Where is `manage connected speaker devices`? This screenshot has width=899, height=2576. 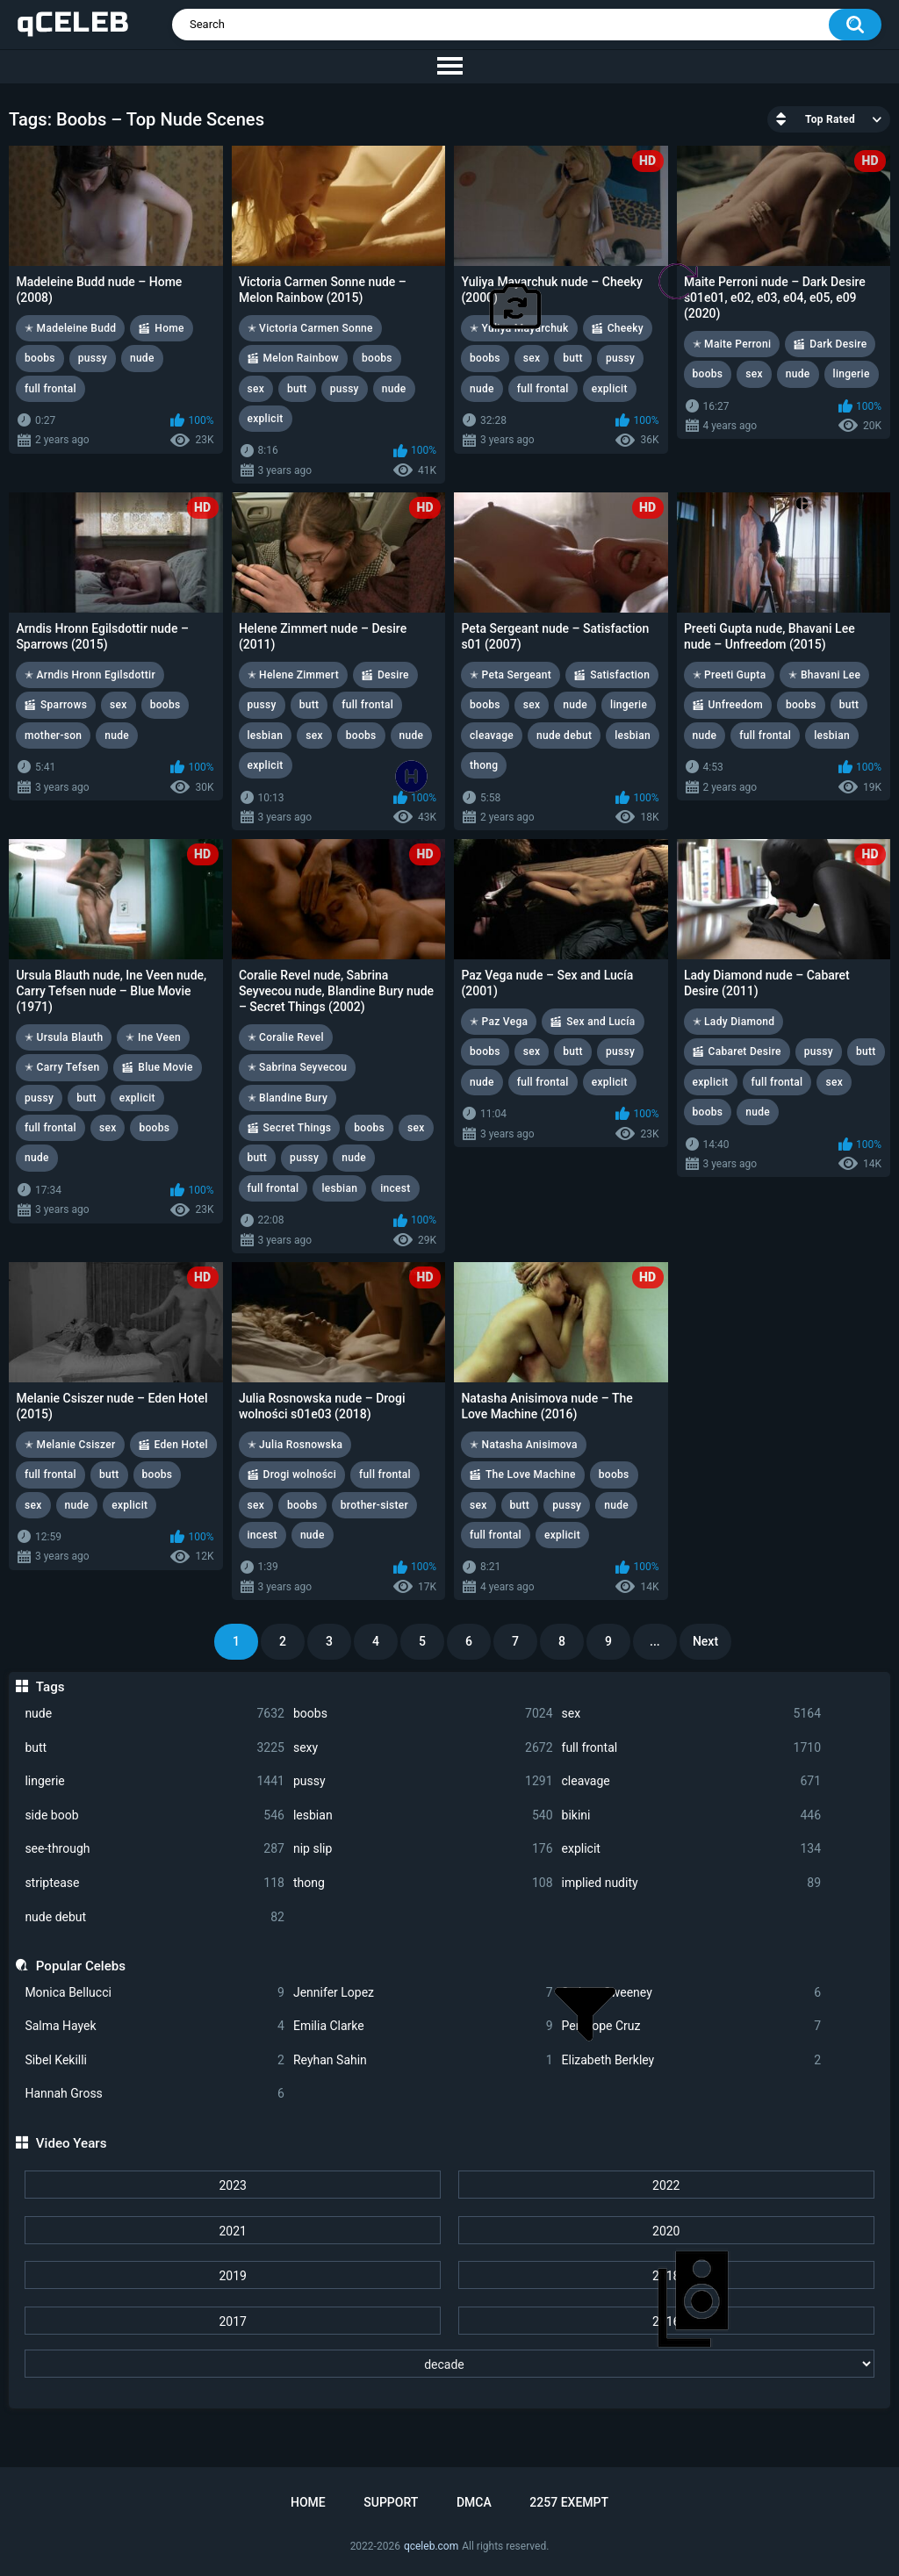
manage connected speaker devices is located at coordinates (693, 2299).